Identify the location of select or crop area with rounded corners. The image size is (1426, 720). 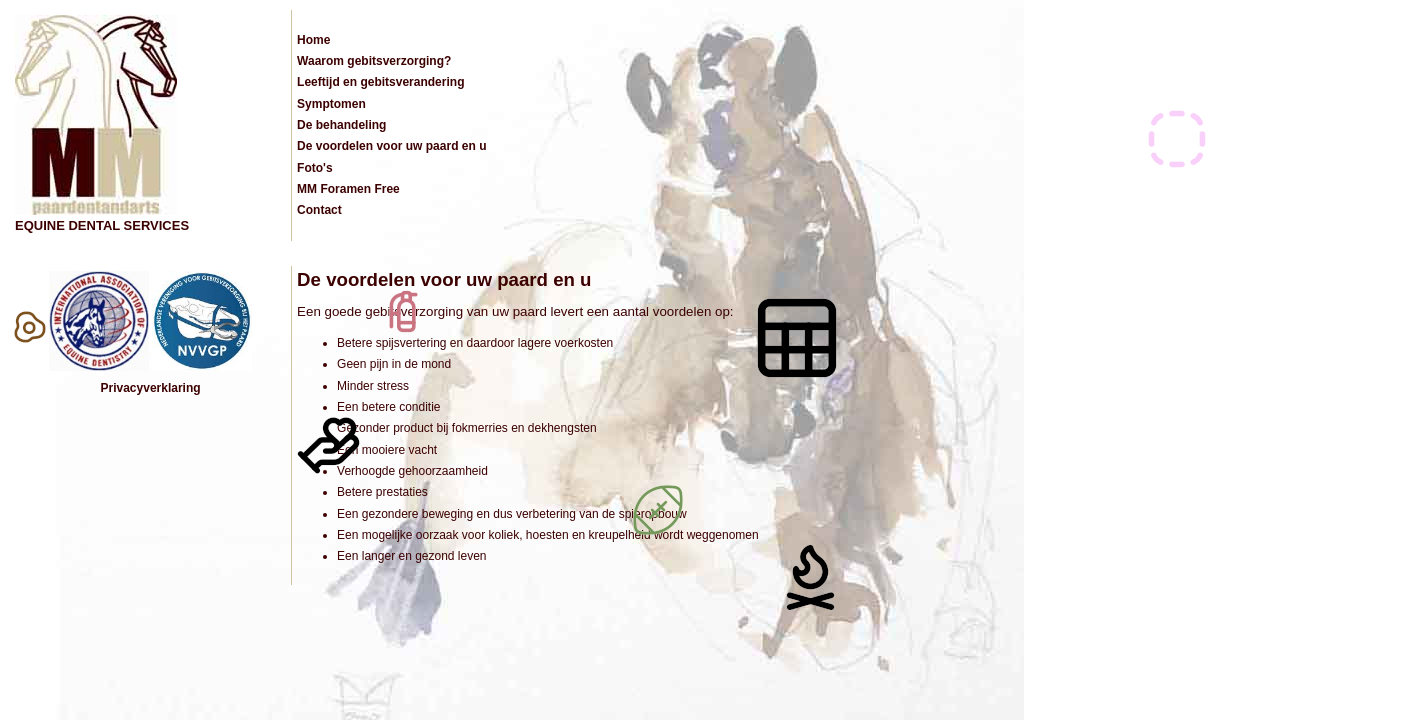
(1177, 139).